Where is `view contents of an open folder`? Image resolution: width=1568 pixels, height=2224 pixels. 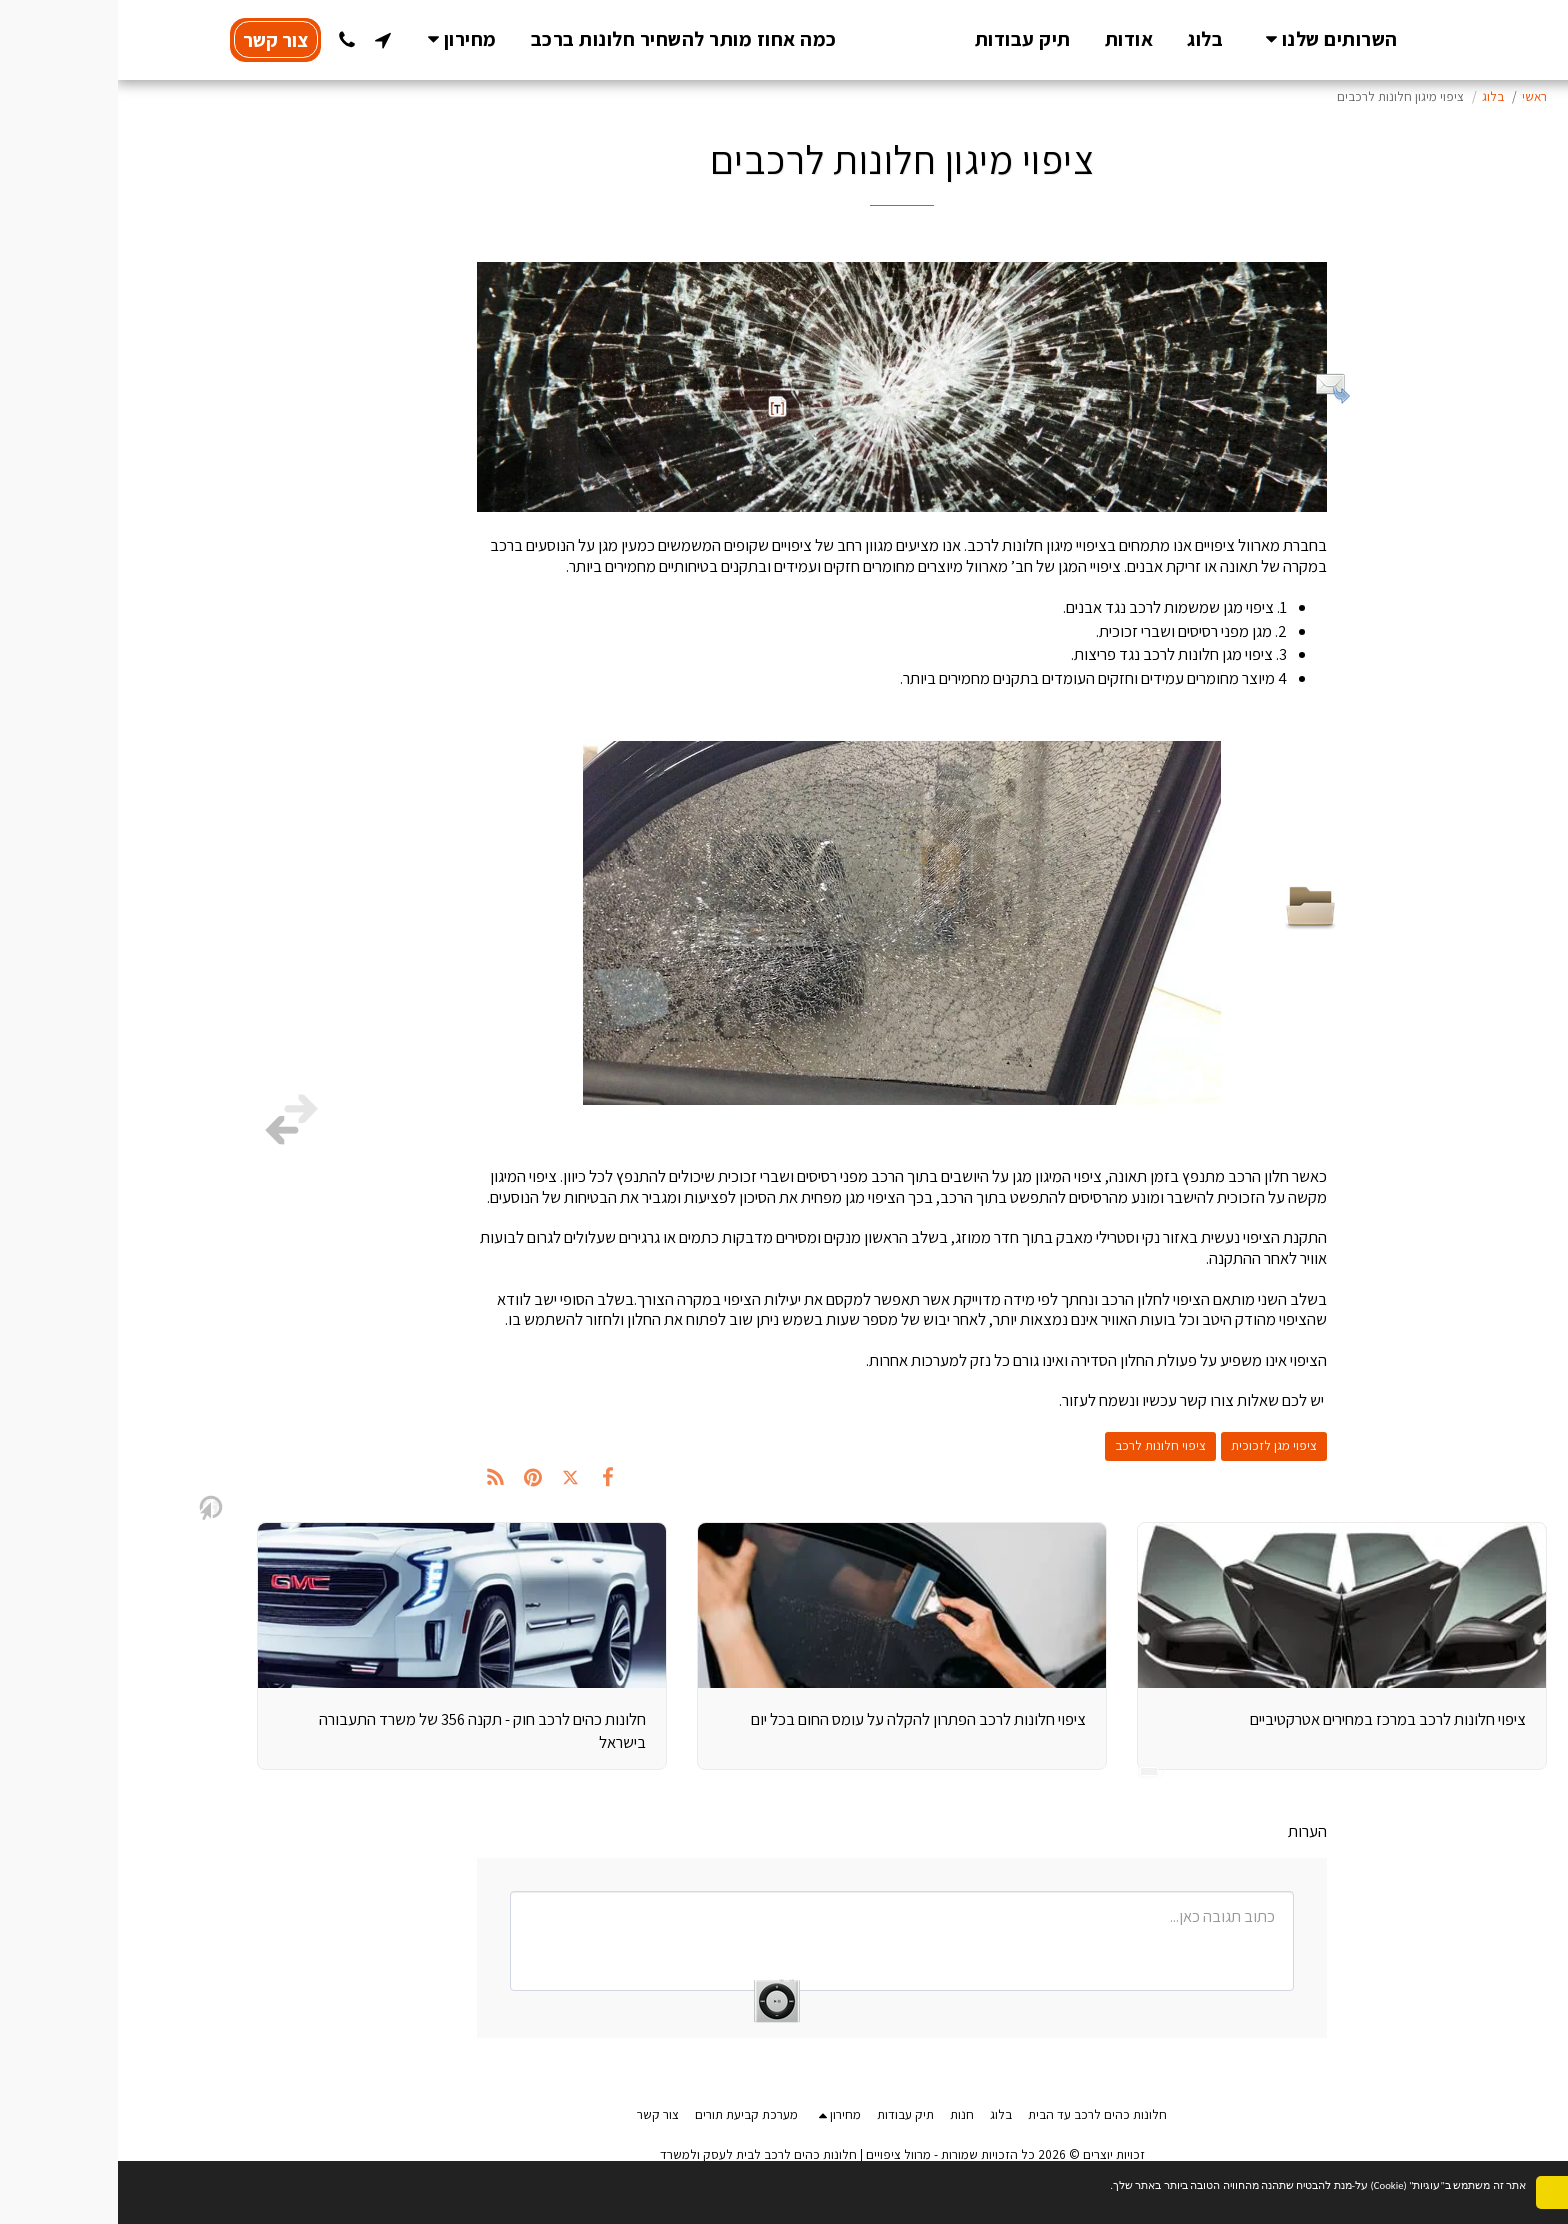
view contents of an open folder is located at coordinates (1310, 908).